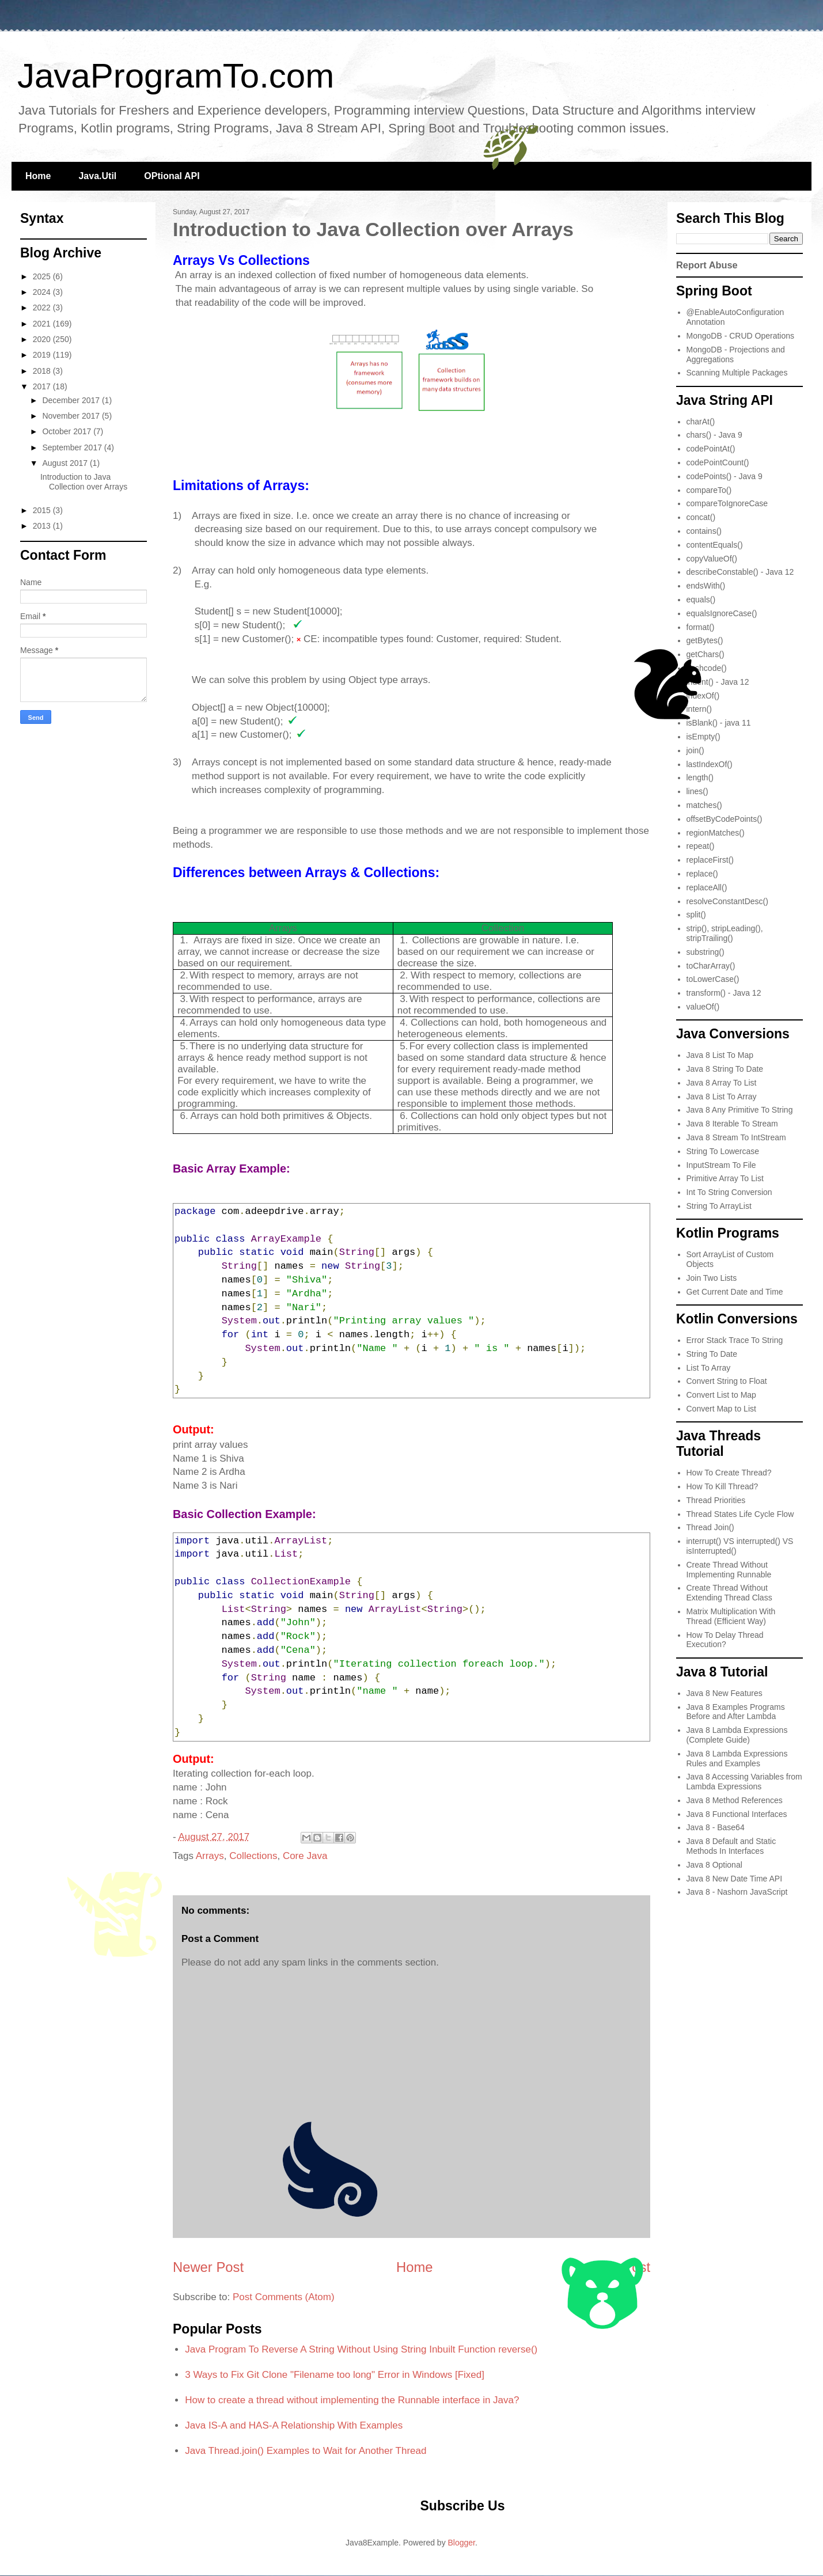 This screenshot has width=823, height=2576. What do you see at coordinates (667, 684) in the screenshot?
I see `wildlife or nature-themed game element` at bounding box center [667, 684].